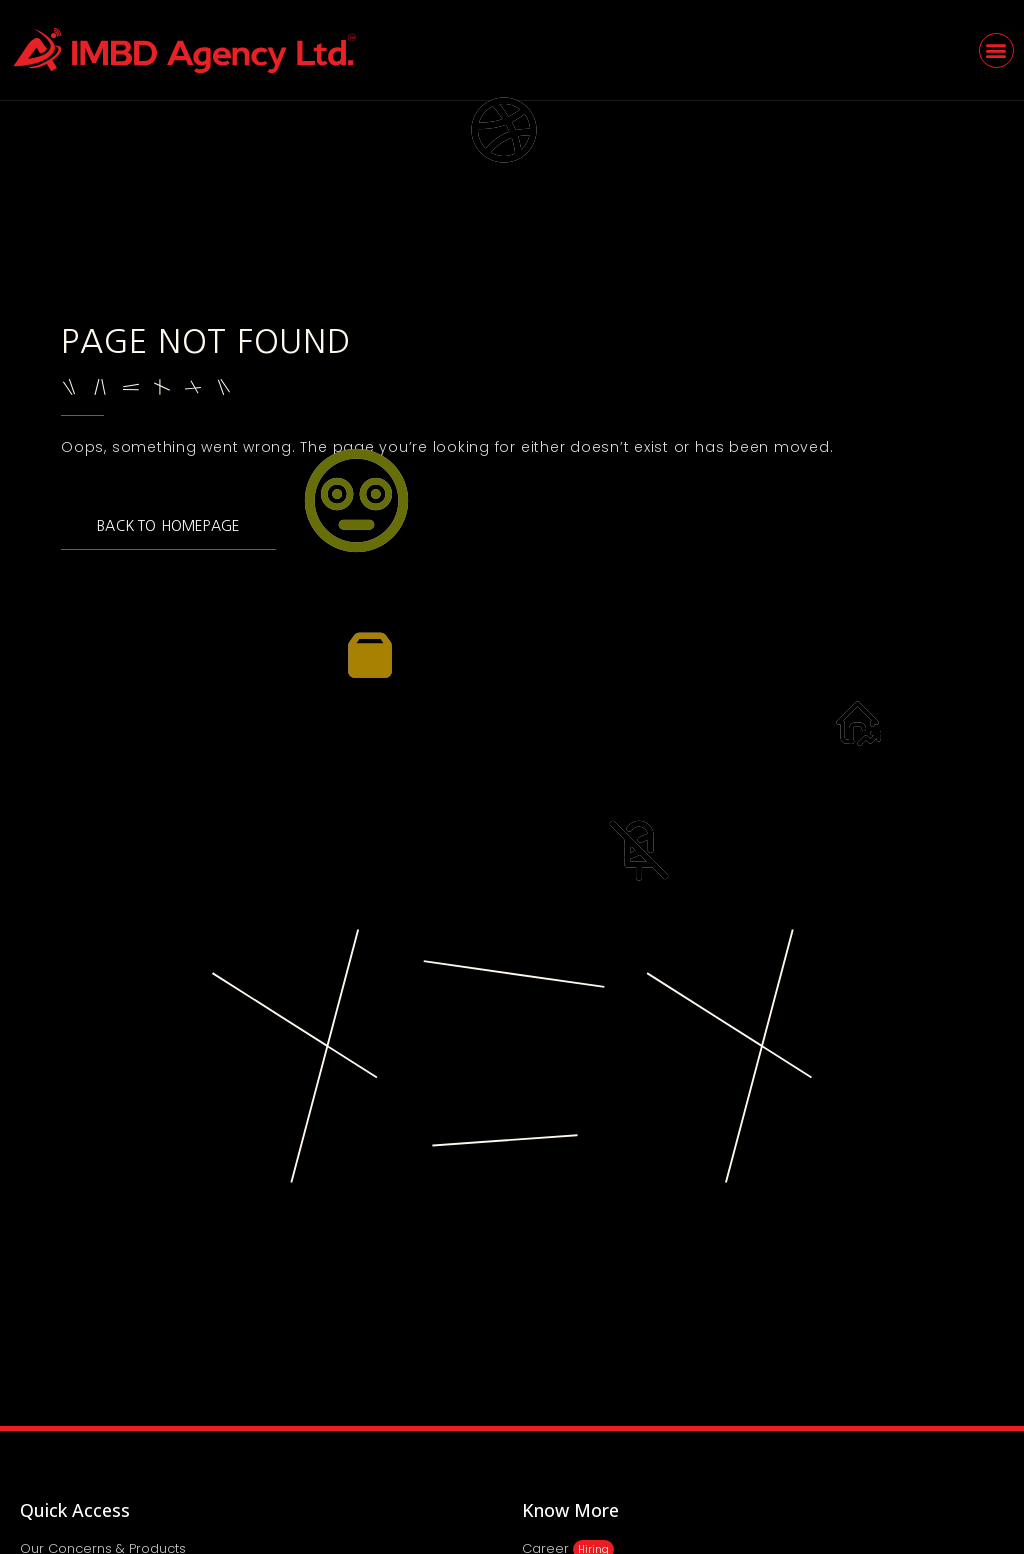 This screenshot has width=1024, height=1554. What do you see at coordinates (857, 722) in the screenshot?
I see `view home analytics and statistics` at bounding box center [857, 722].